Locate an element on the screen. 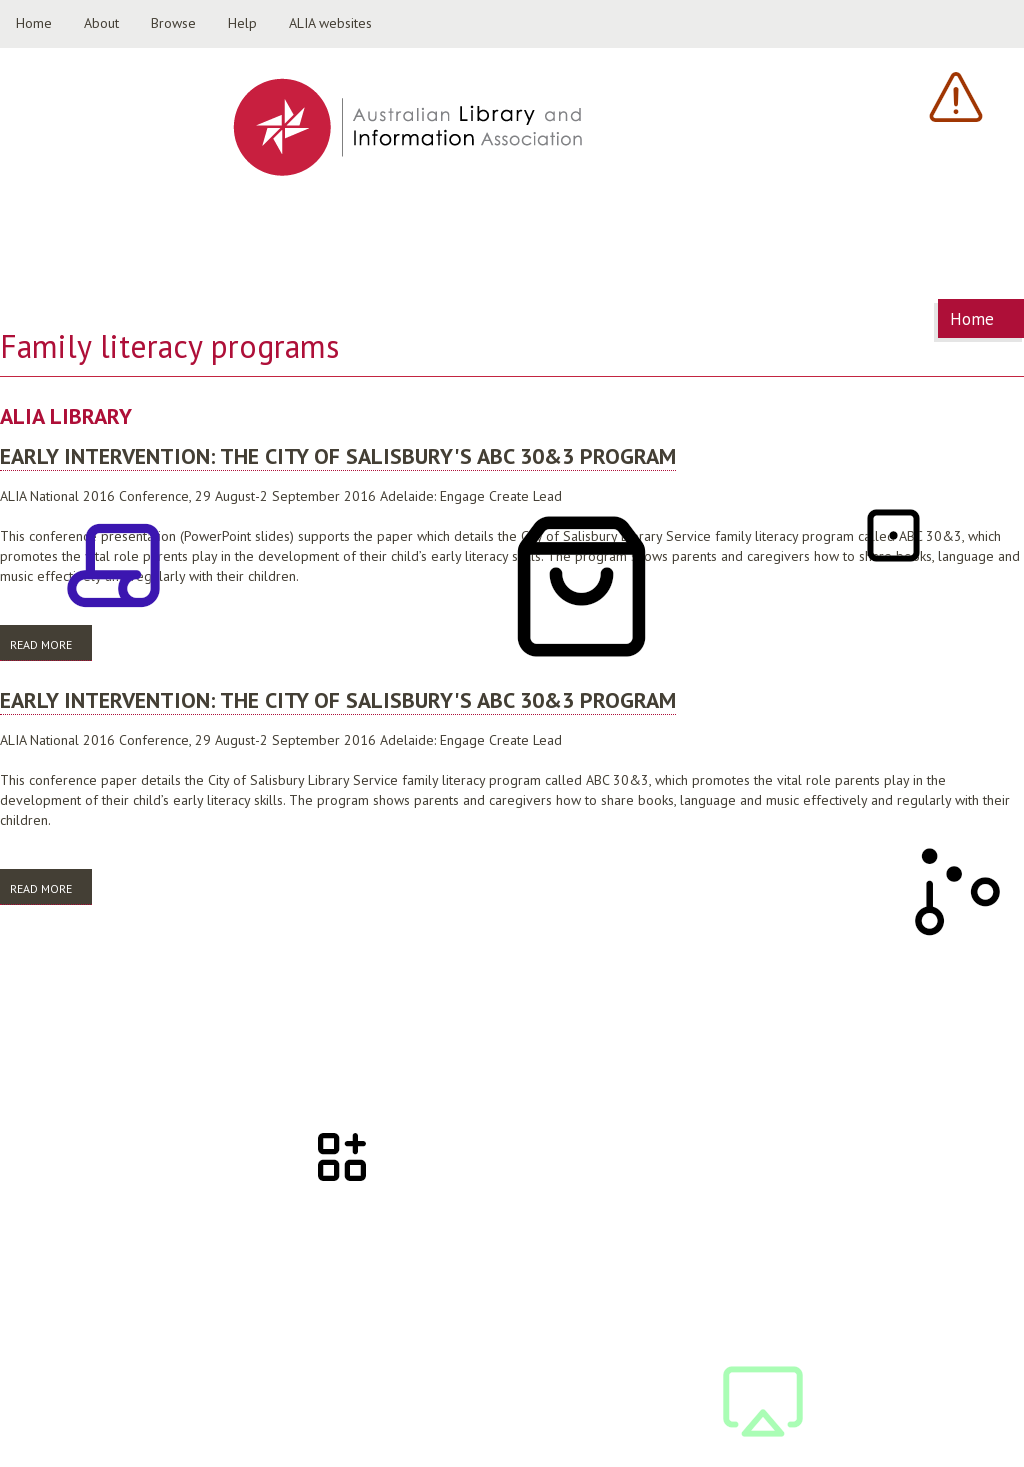 Image resolution: width=1024 pixels, height=1467 pixels. roll the dice or generate a random result is located at coordinates (893, 535).